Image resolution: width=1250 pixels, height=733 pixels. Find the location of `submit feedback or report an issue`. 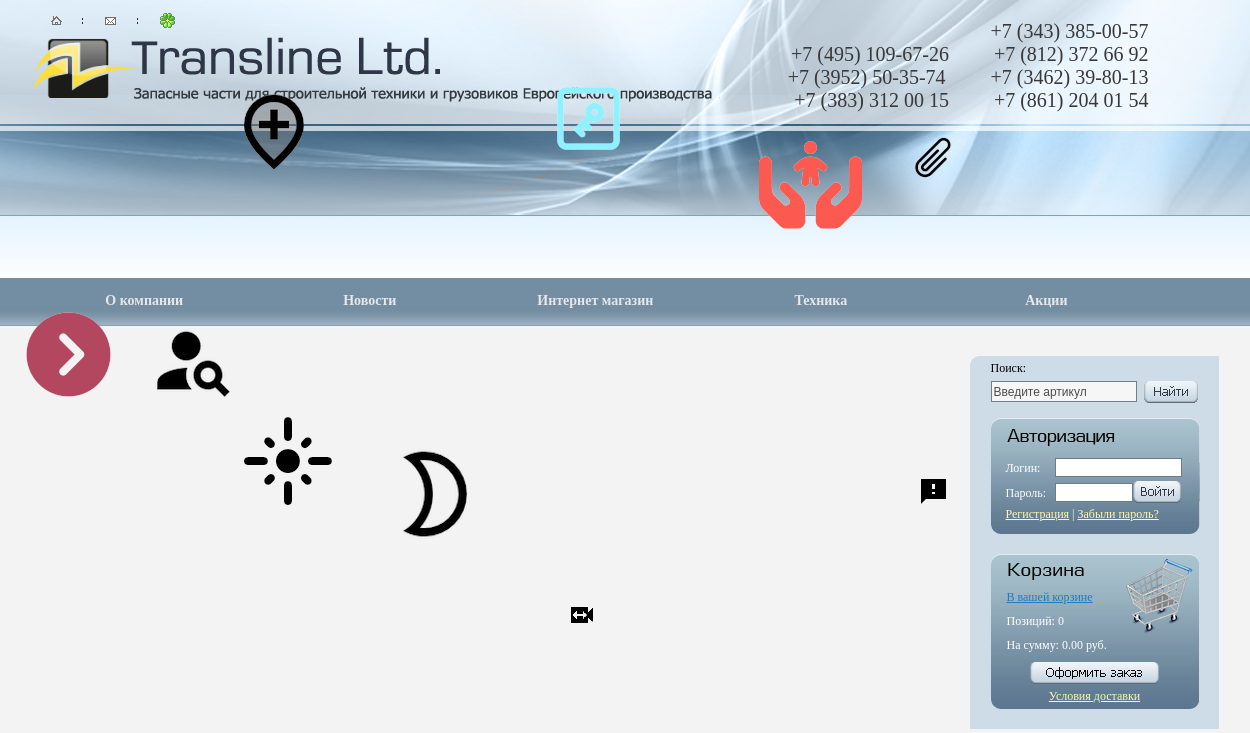

submit feedback or report an issue is located at coordinates (933, 491).